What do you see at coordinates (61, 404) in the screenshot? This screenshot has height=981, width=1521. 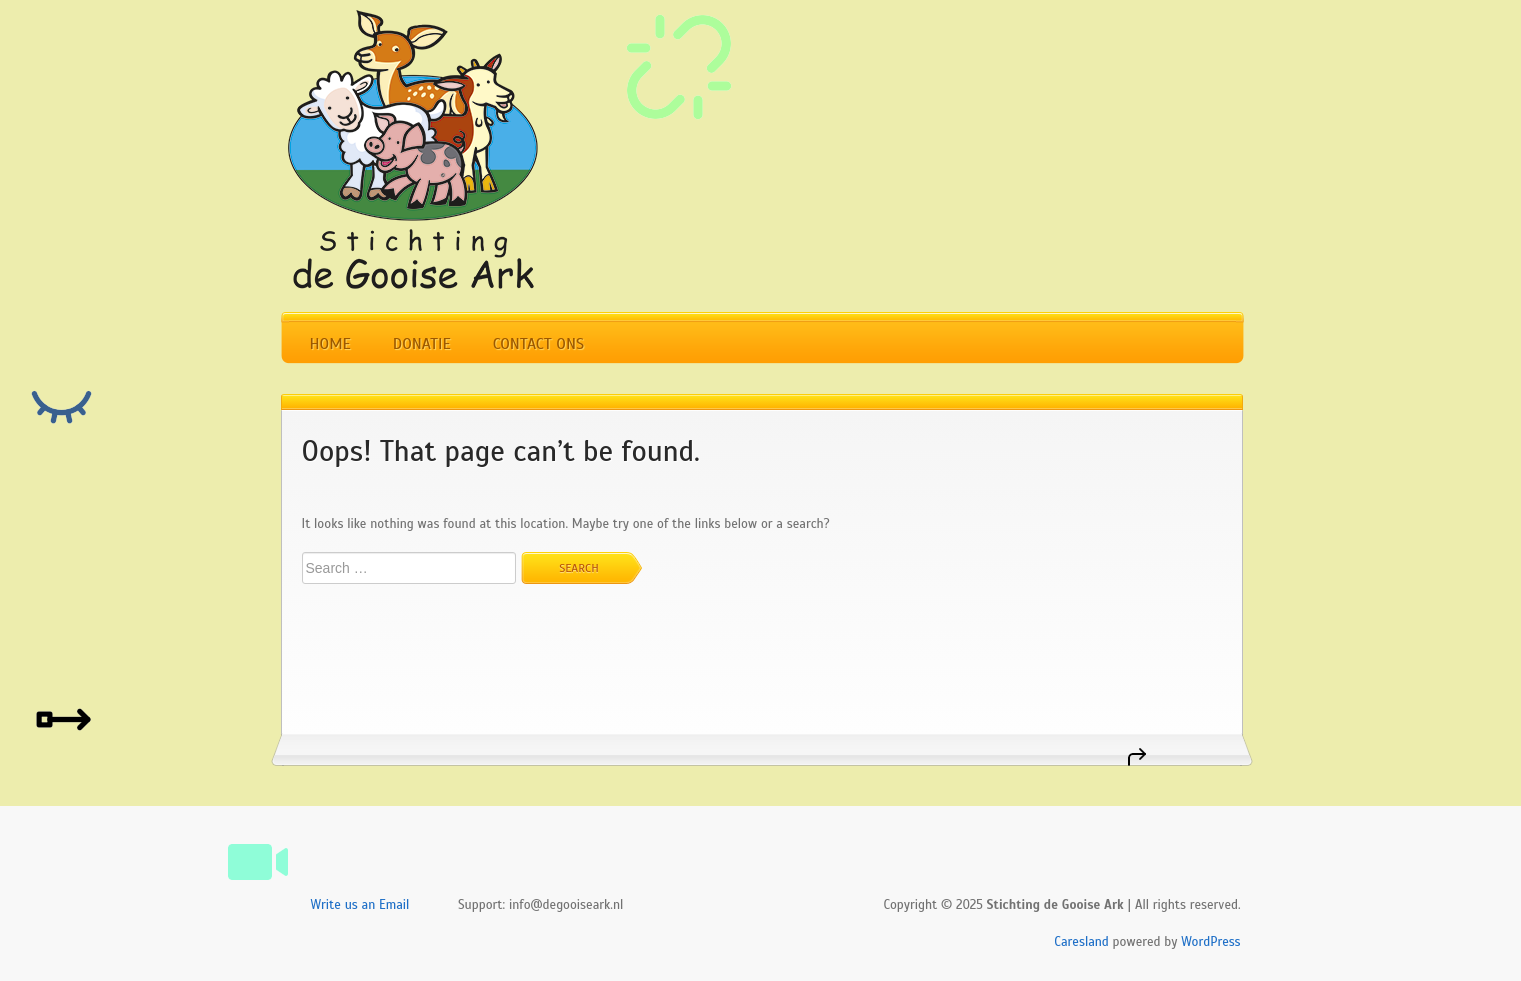 I see `hide password or sensitive content` at bounding box center [61, 404].